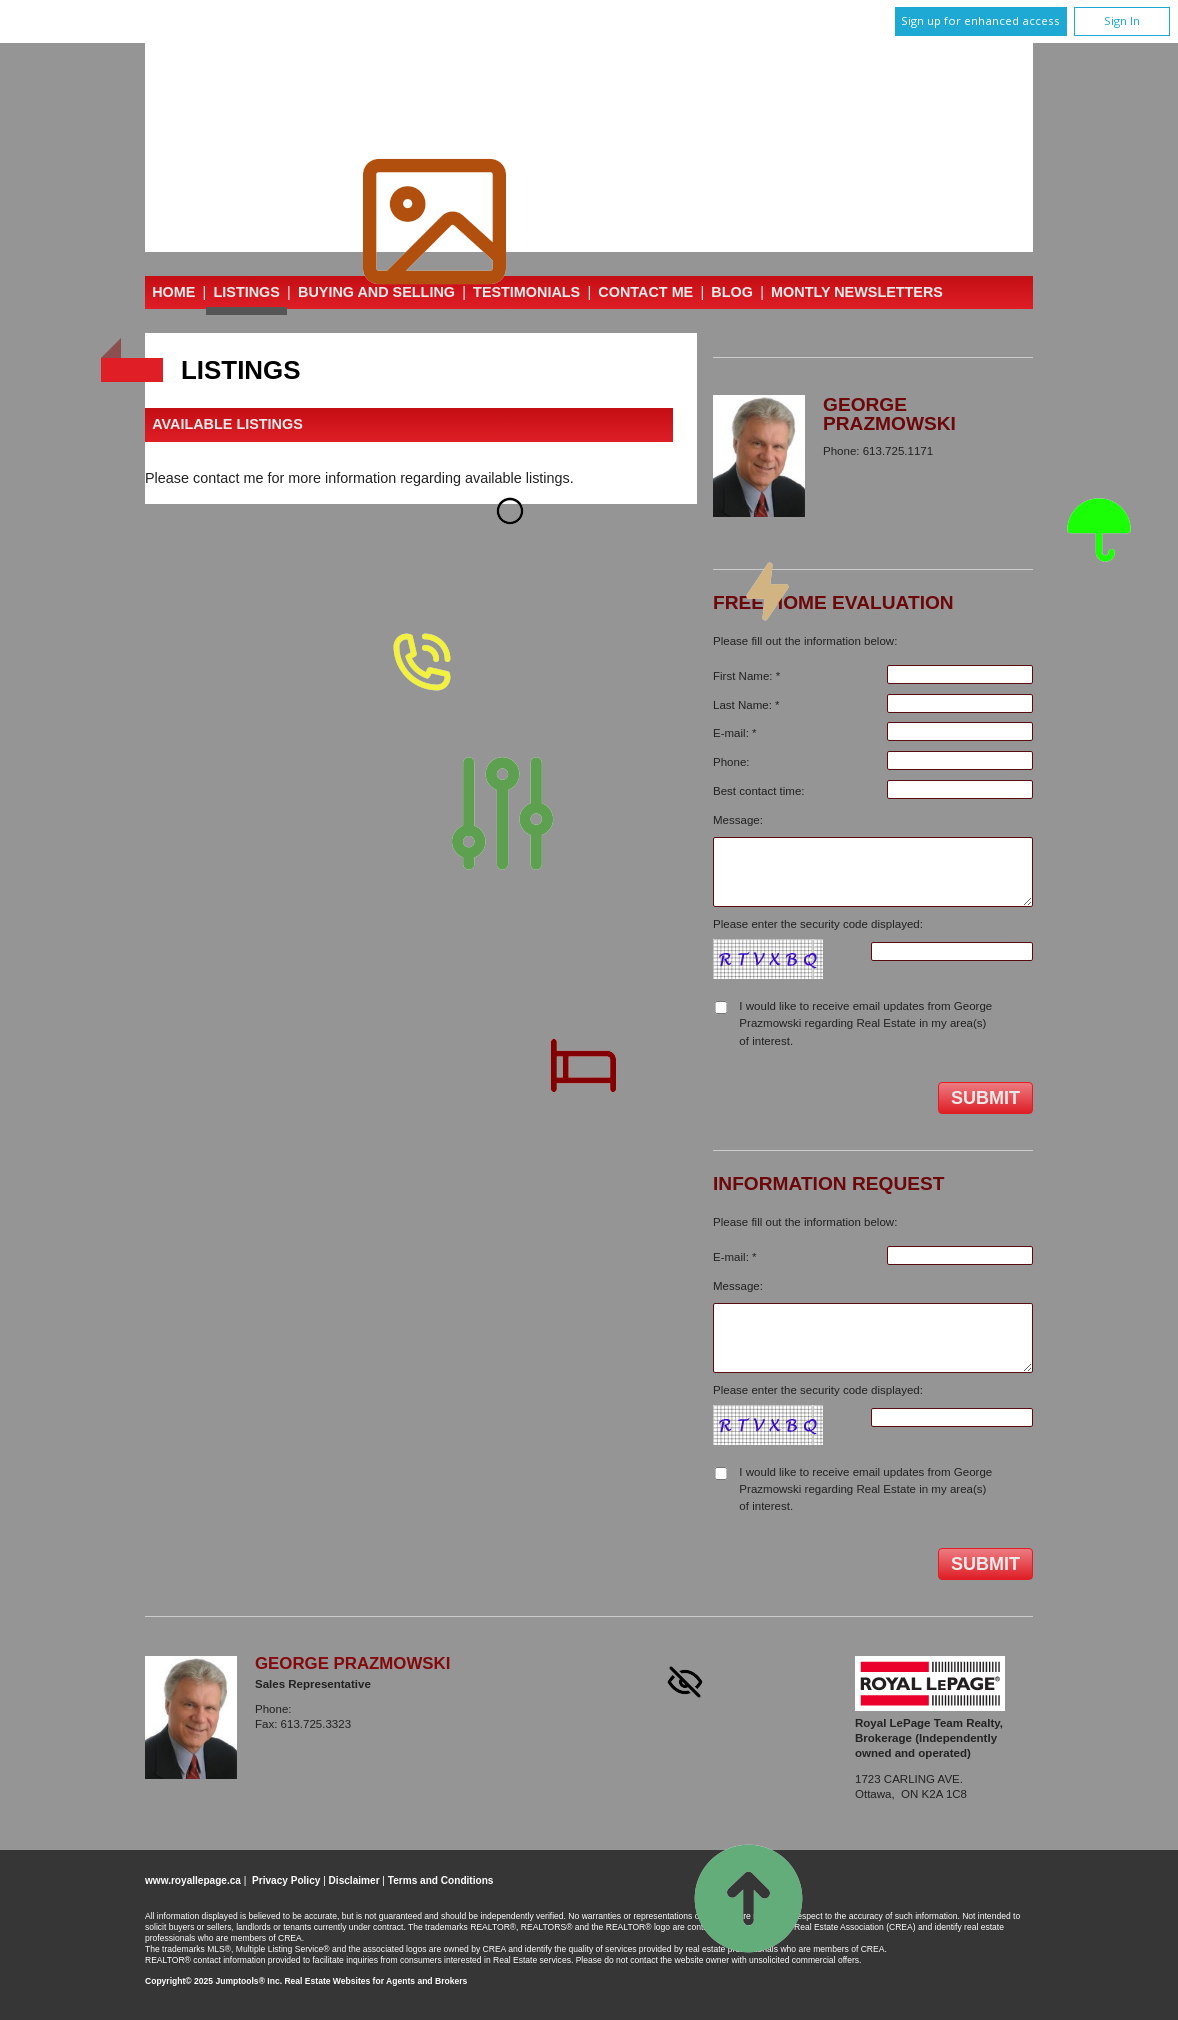 This screenshot has height=2020, width=1178. Describe the element at coordinates (1099, 530) in the screenshot. I see `view weather protection or rain forecast` at that location.